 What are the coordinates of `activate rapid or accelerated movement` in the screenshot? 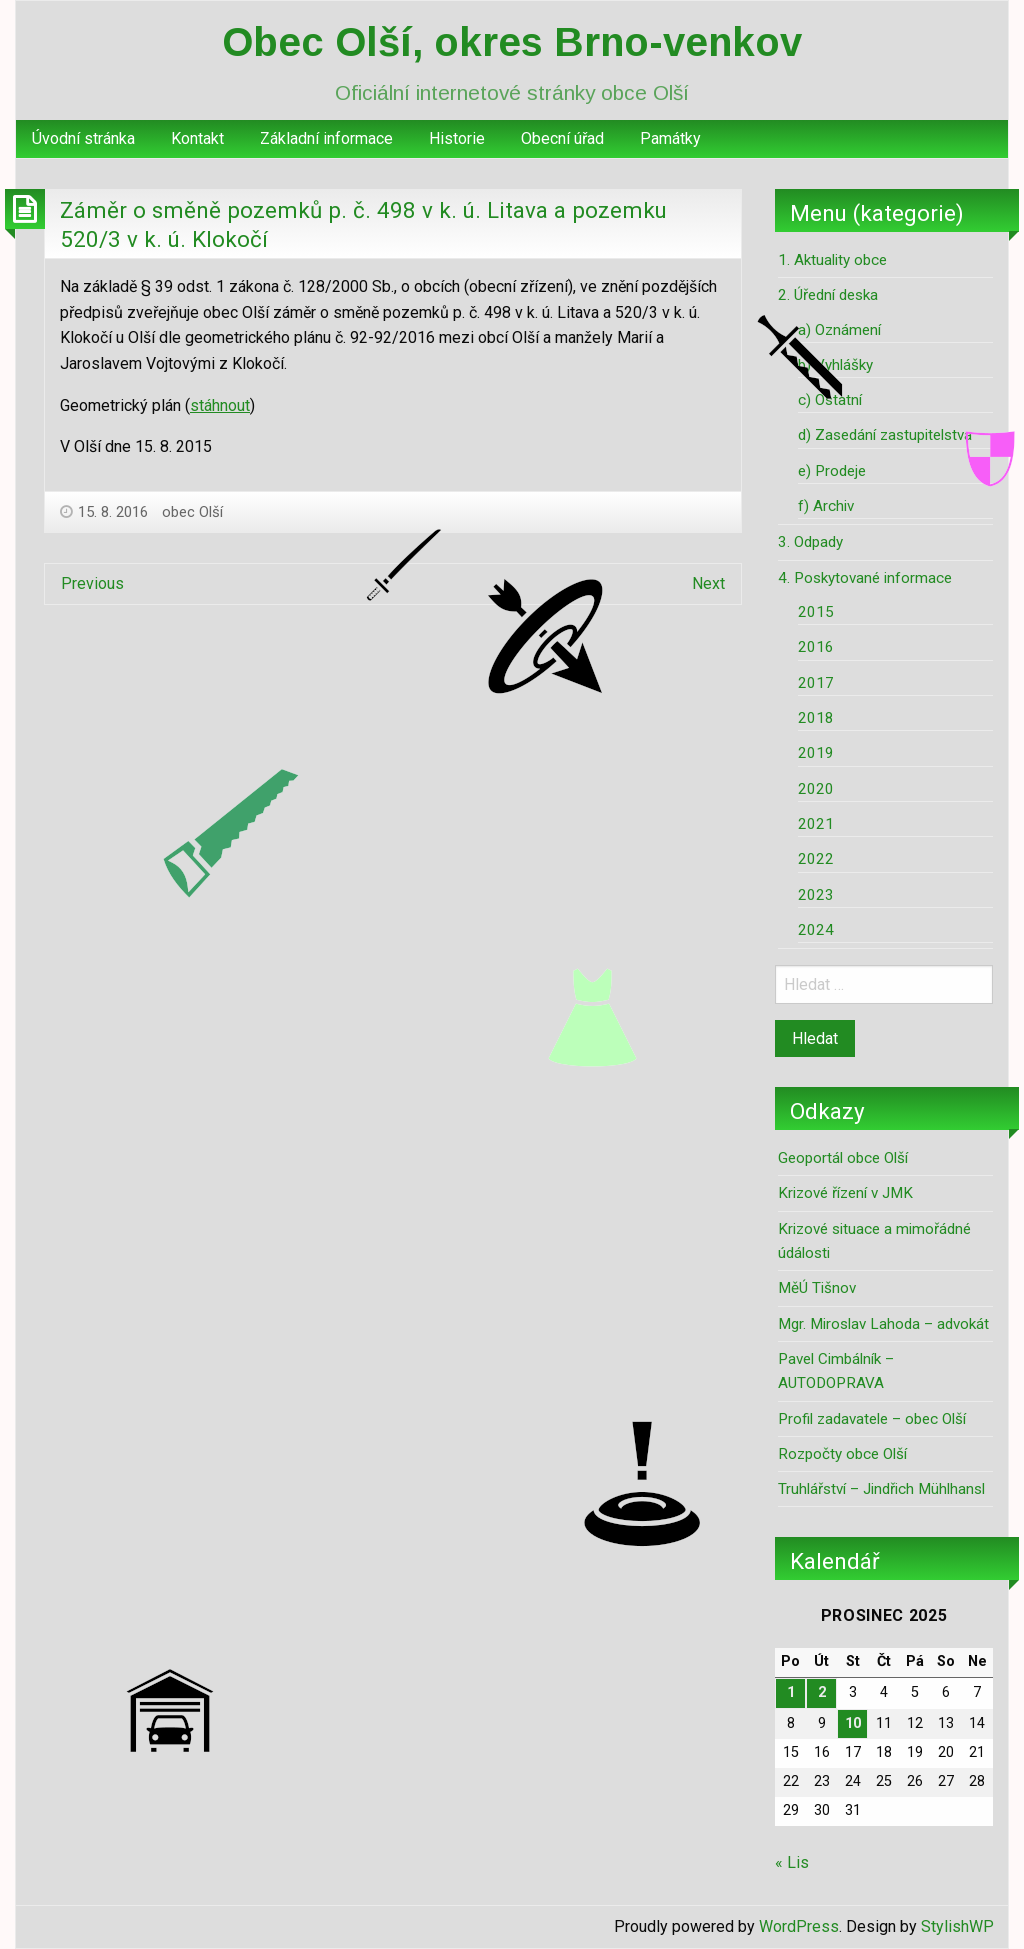 It's located at (545, 636).